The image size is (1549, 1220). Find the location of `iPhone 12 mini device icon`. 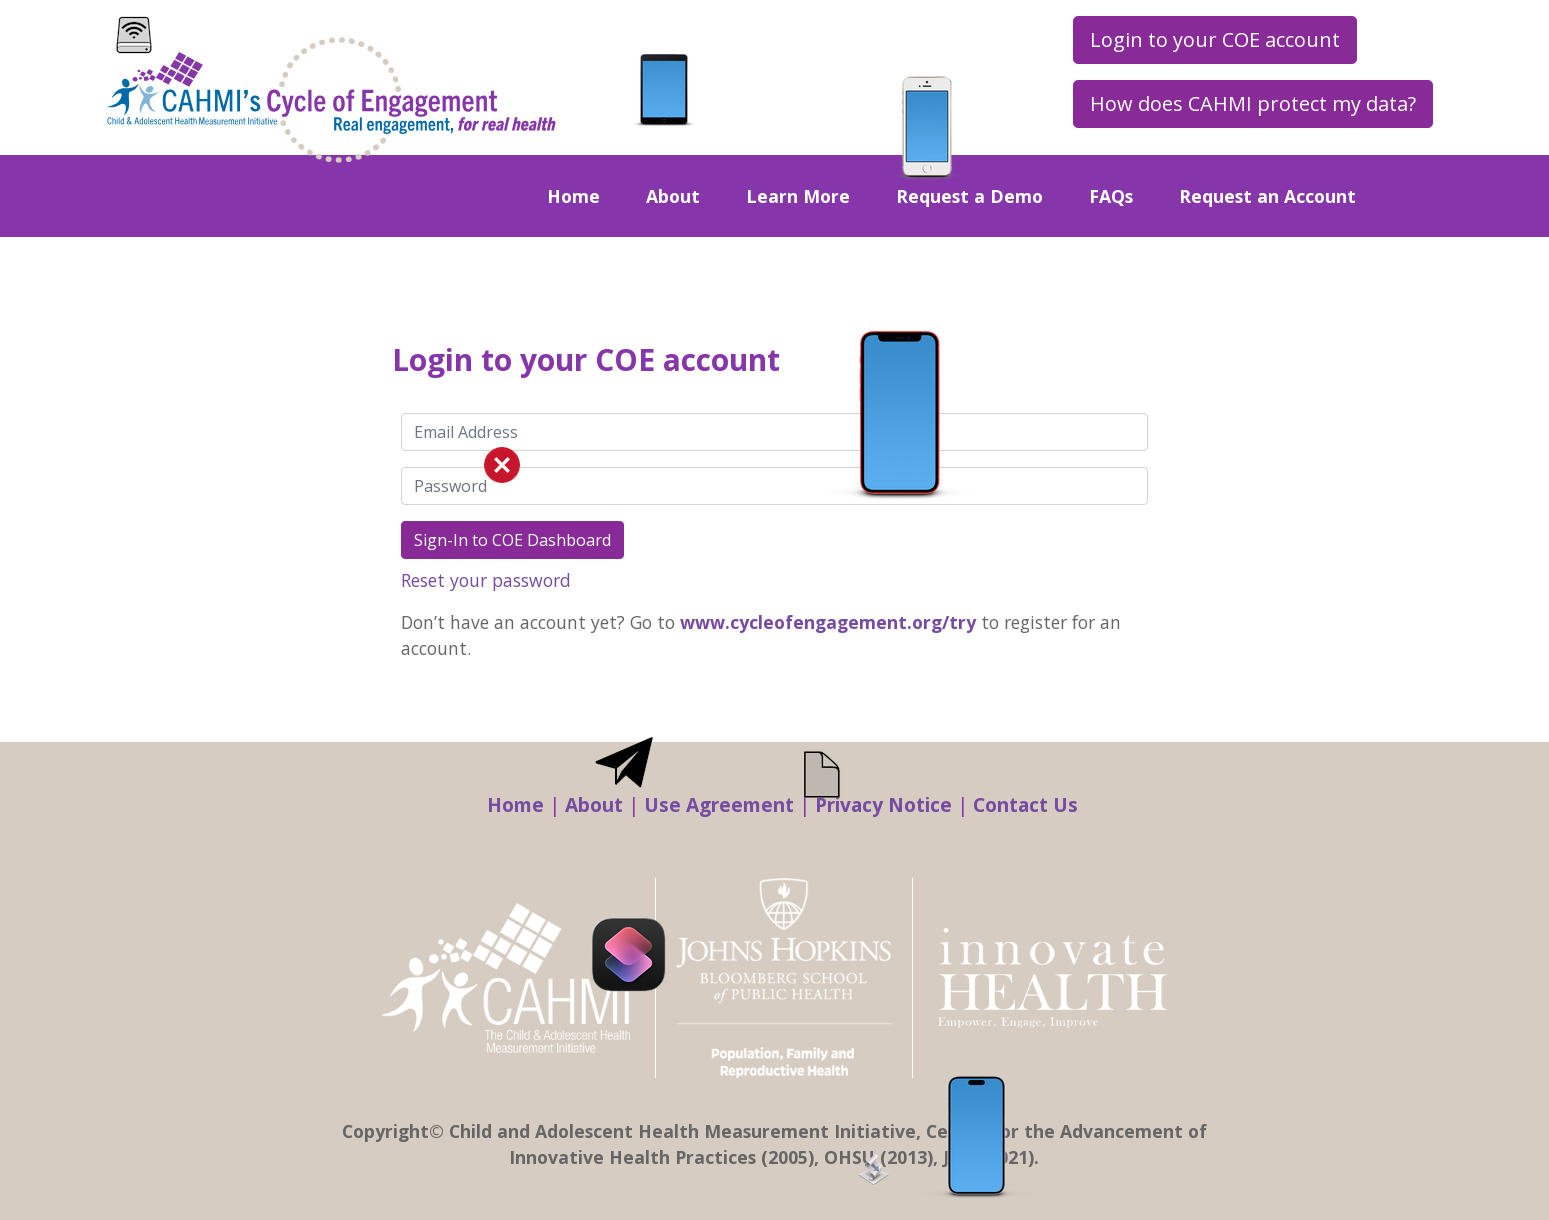

iPhone 12 mini device icon is located at coordinates (899, 415).